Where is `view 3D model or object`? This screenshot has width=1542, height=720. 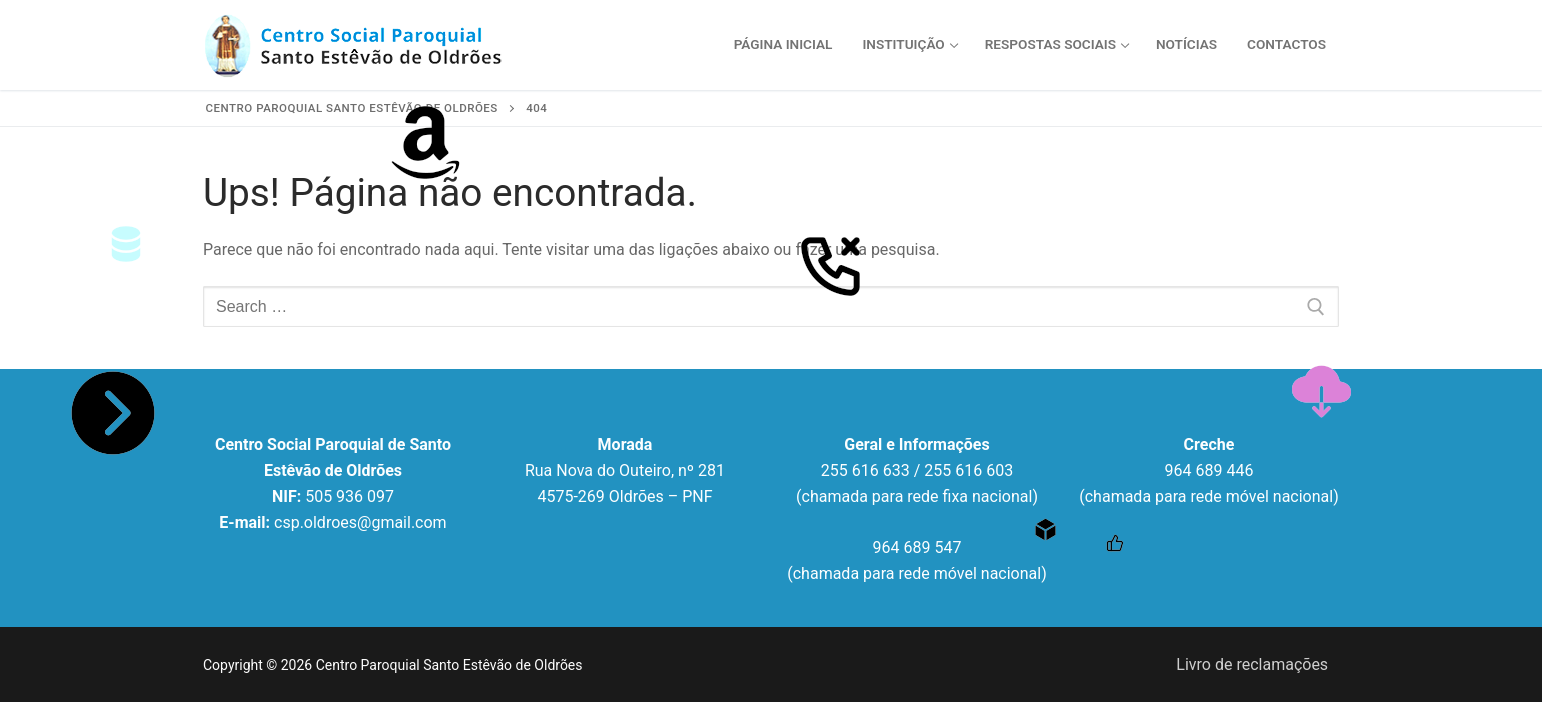
view 3D model or object is located at coordinates (1045, 529).